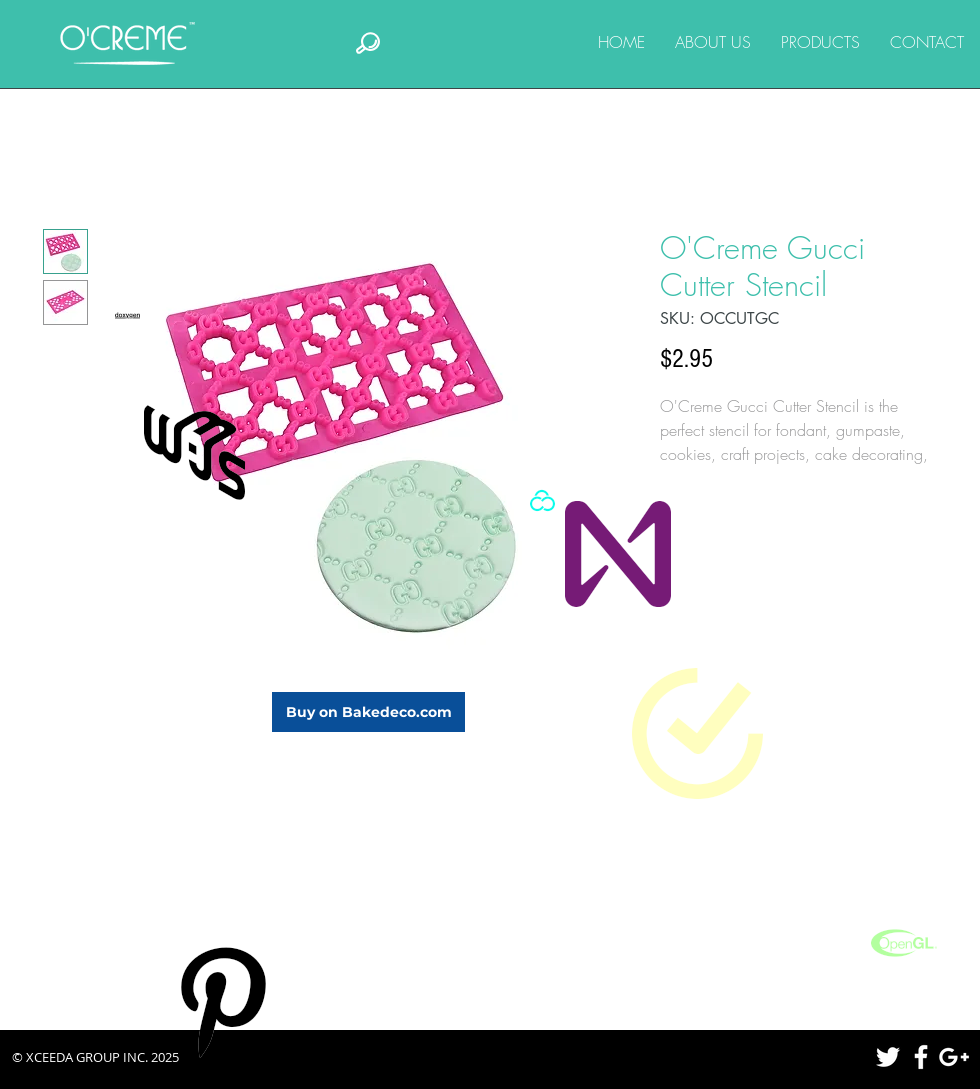 The image size is (980, 1089). What do you see at coordinates (194, 452) in the screenshot?
I see `web3.js library or project branding` at bounding box center [194, 452].